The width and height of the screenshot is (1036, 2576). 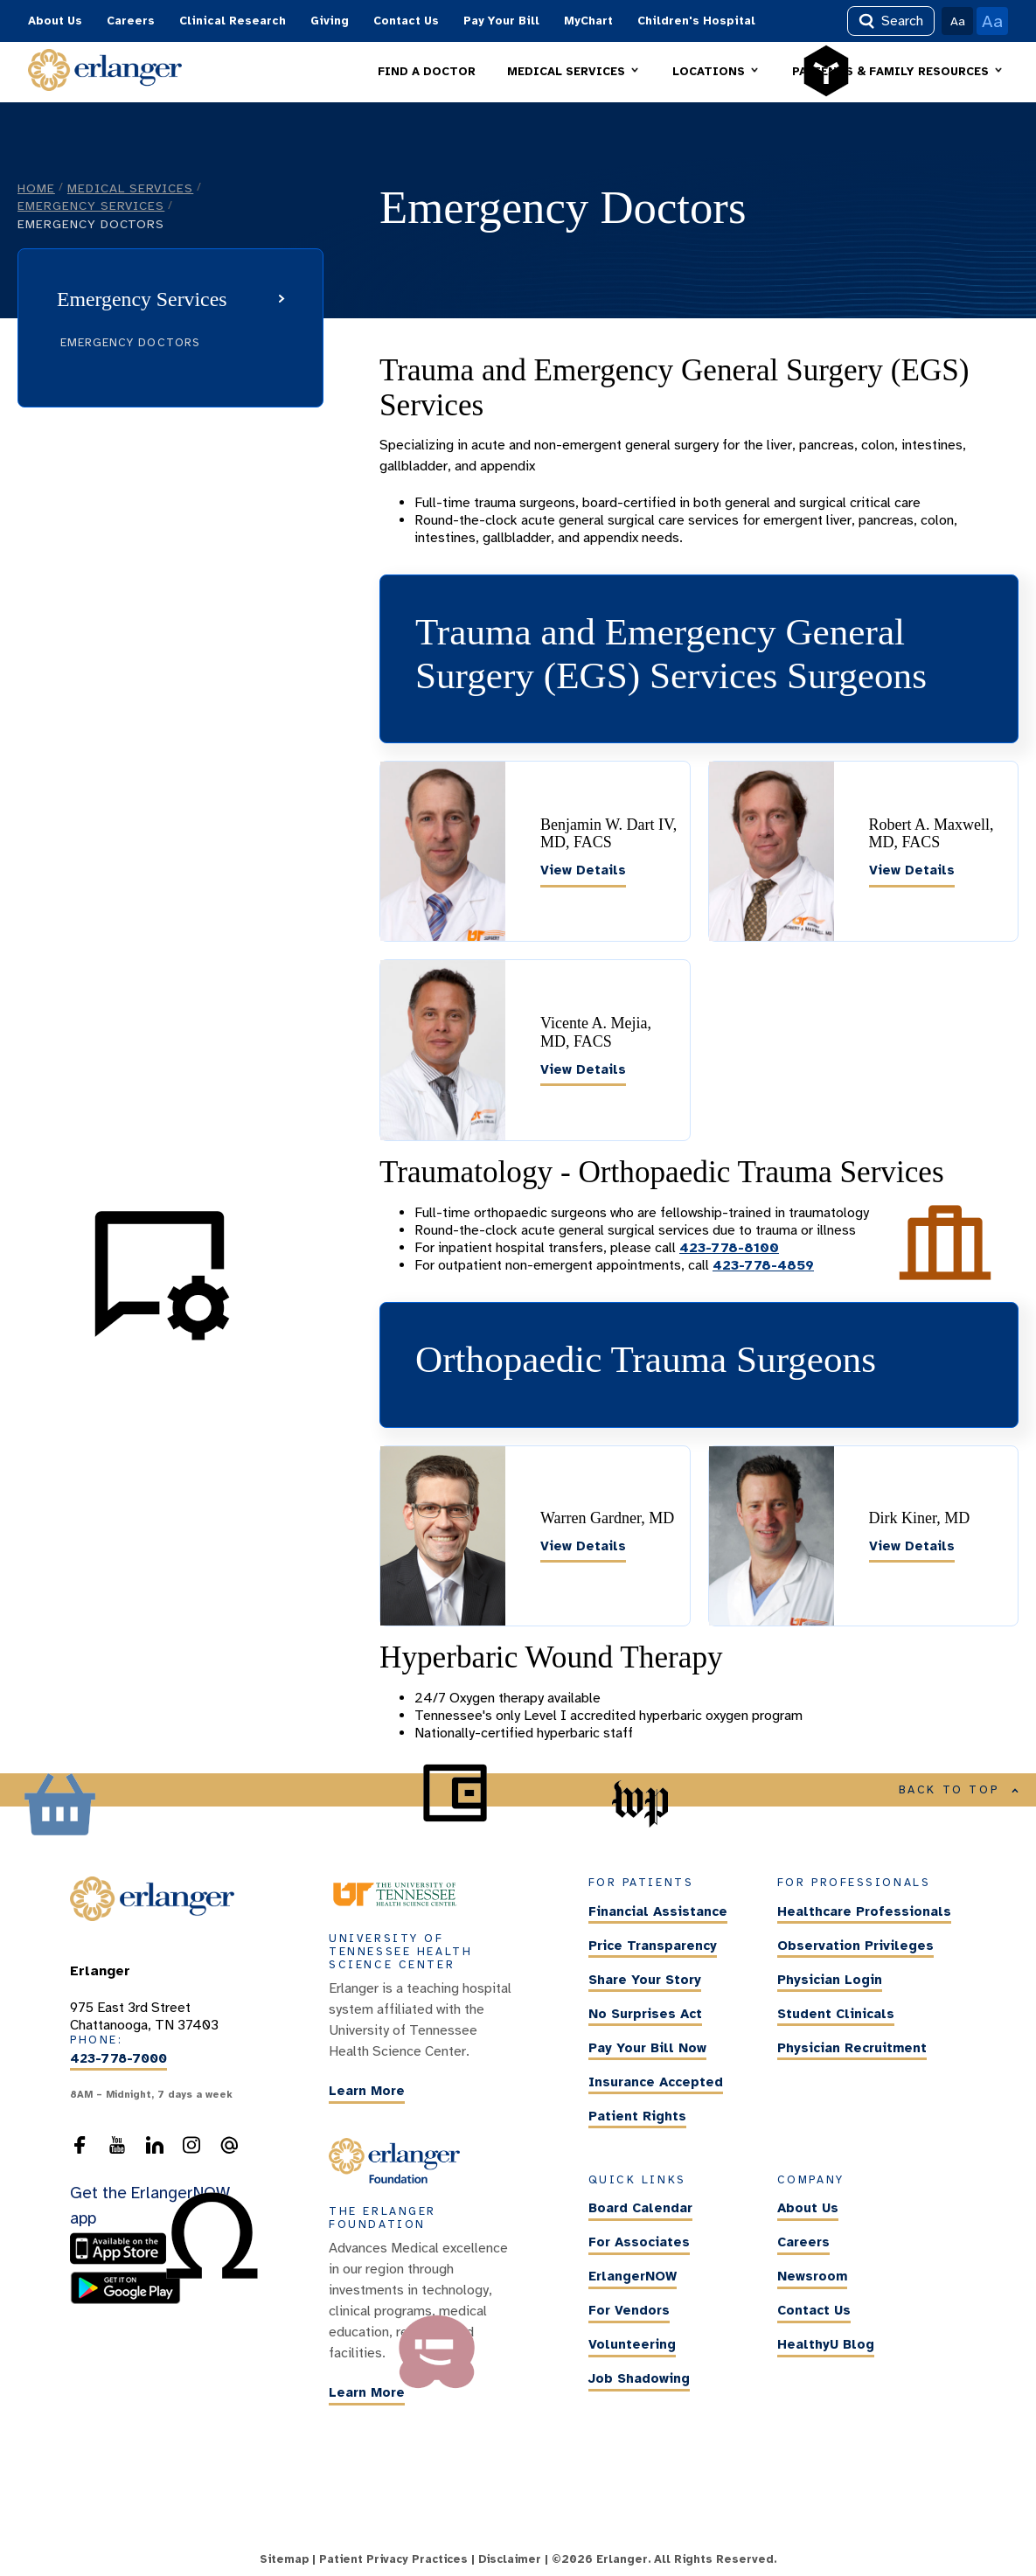 What do you see at coordinates (945, 1243) in the screenshot?
I see `luggage deposit or storage location` at bounding box center [945, 1243].